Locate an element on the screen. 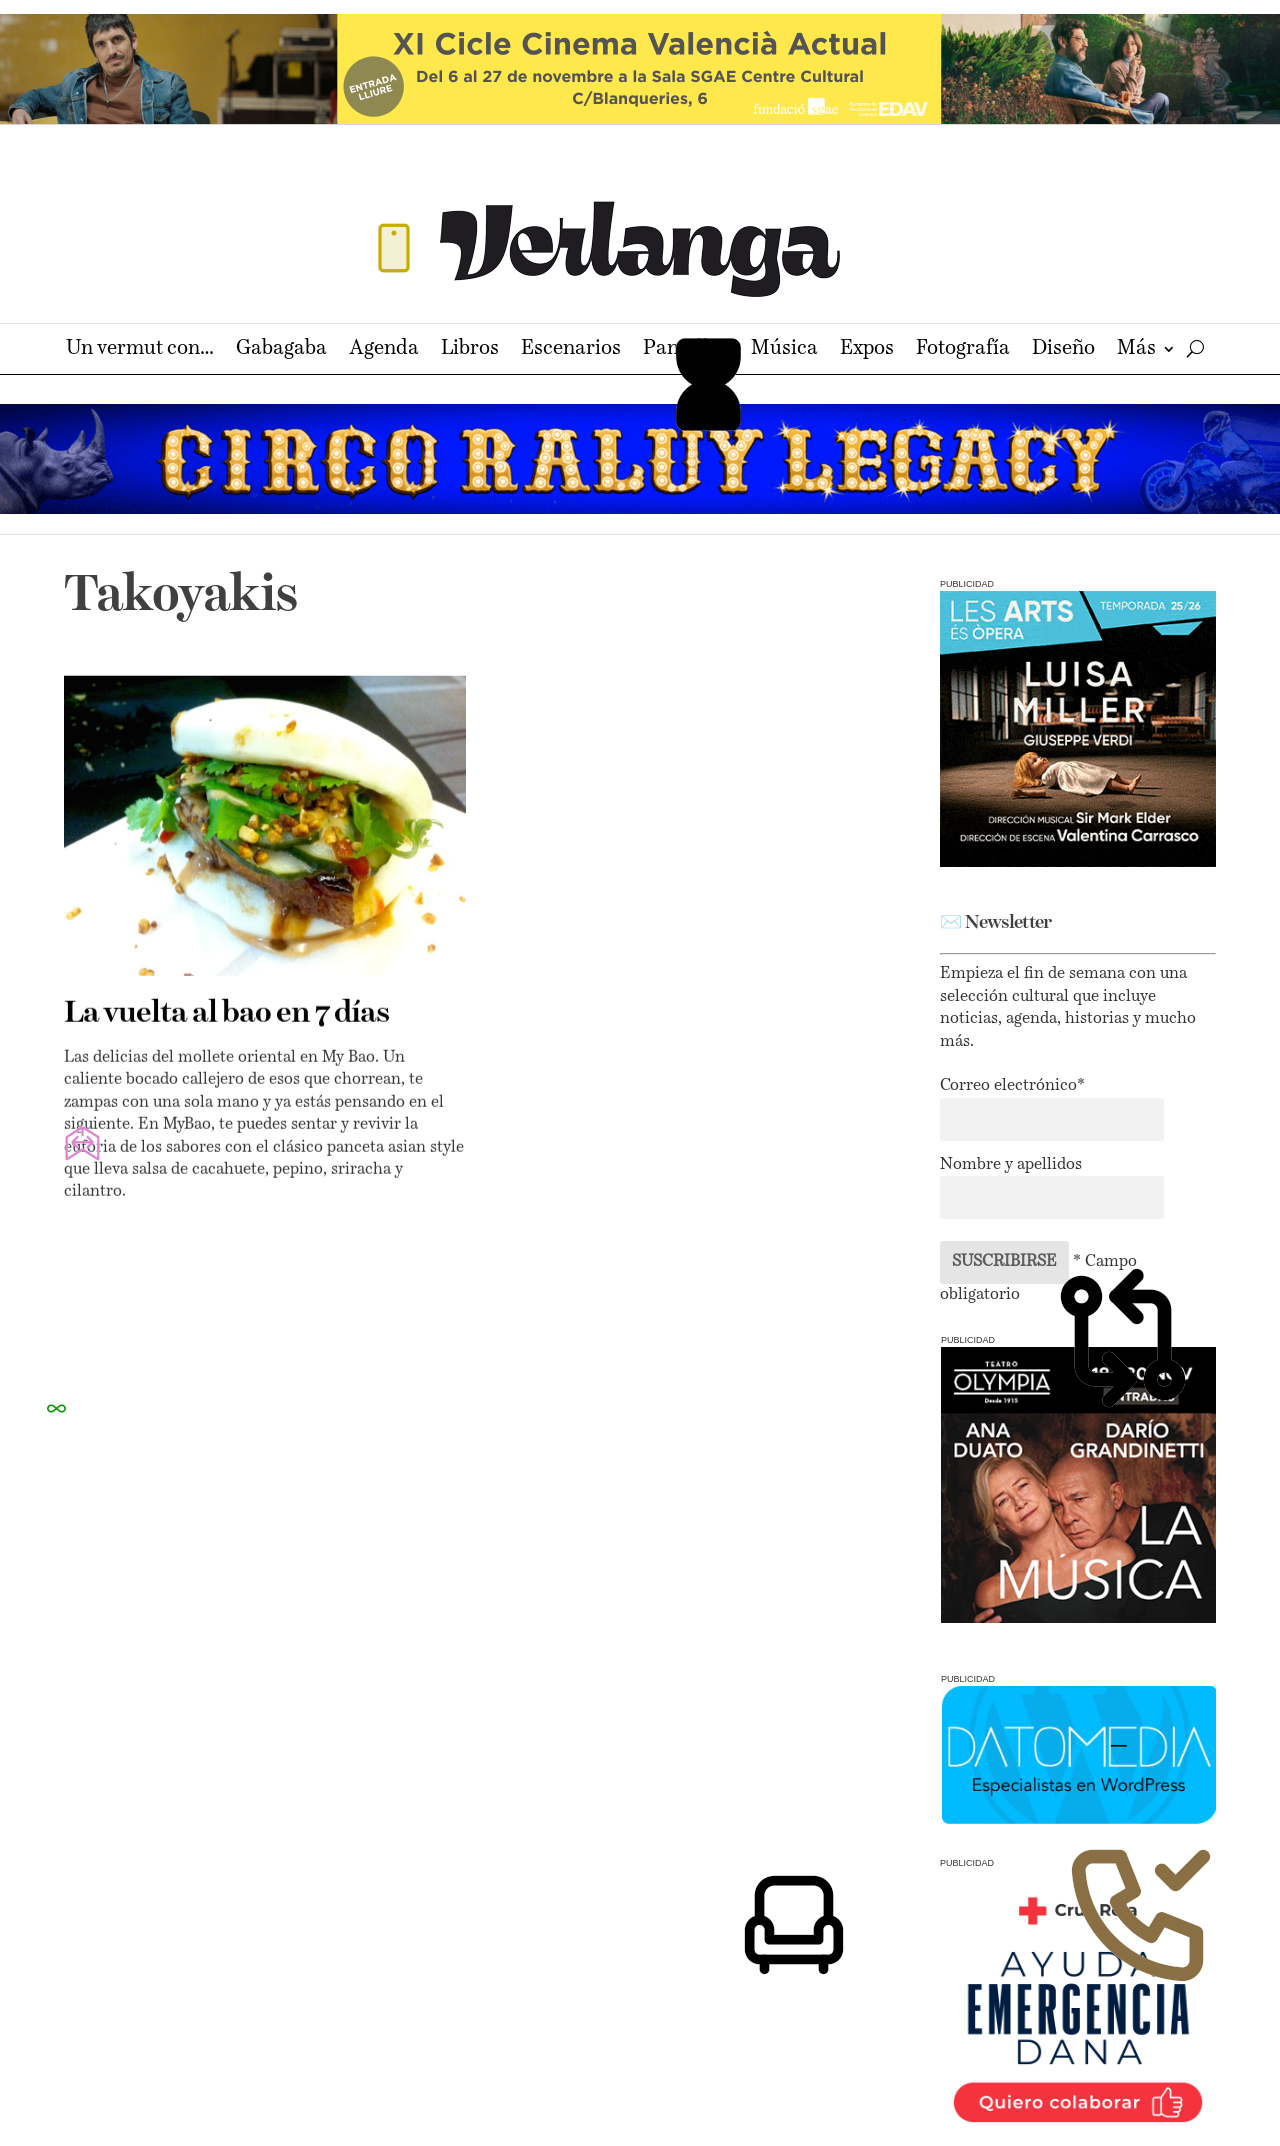  indicates unlimited or infinite capacity is located at coordinates (56, 1408).